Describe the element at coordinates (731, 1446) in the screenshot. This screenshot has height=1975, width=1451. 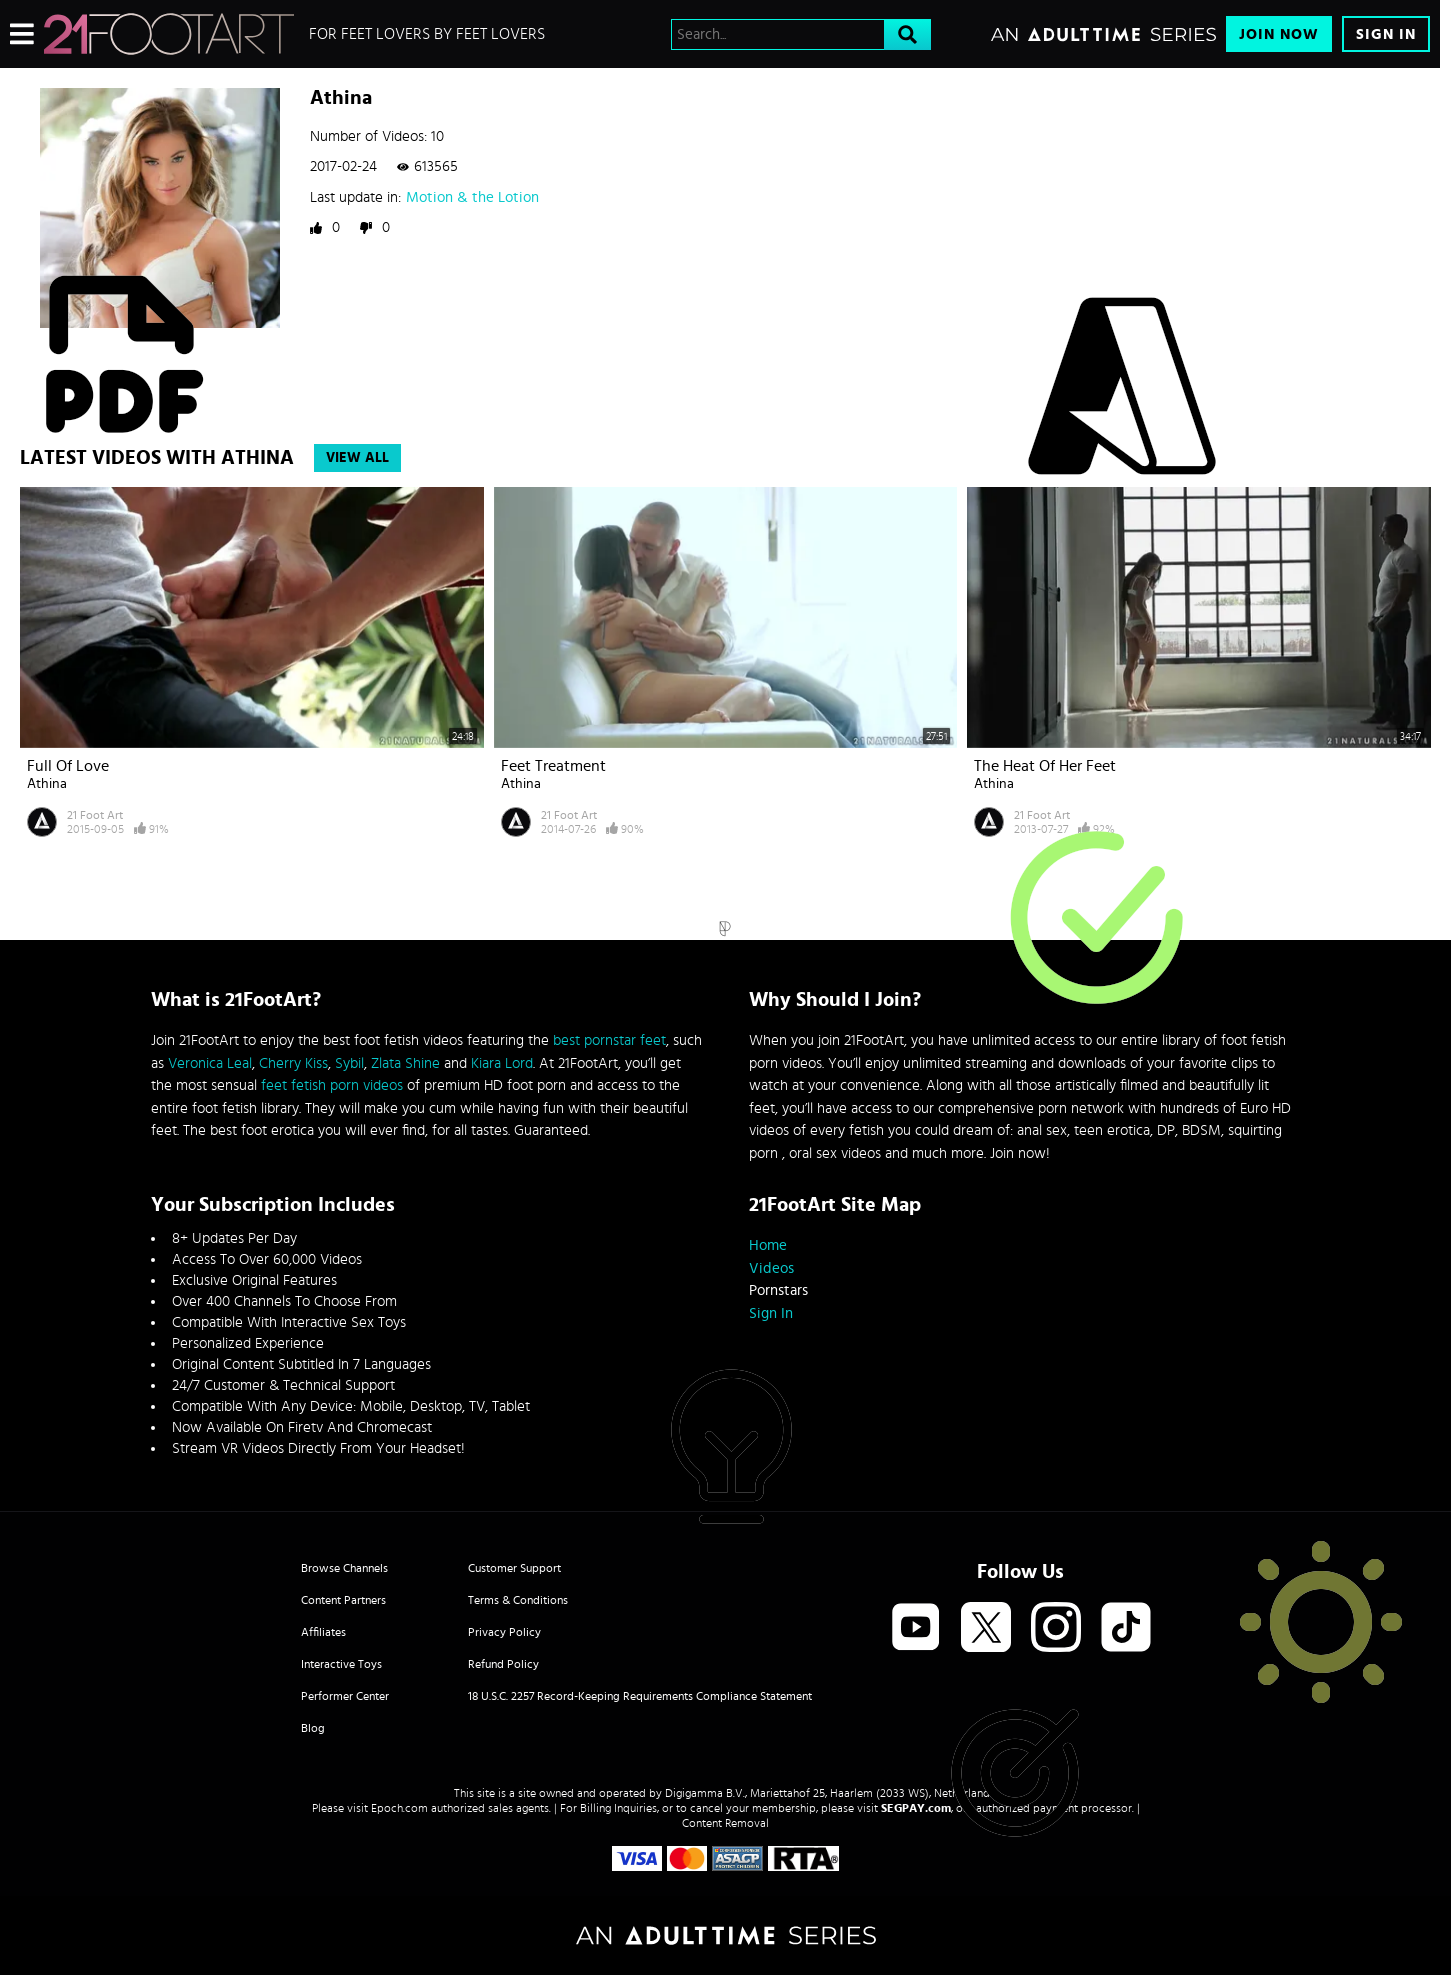
I see `toggle idea or suggestion feature` at that location.